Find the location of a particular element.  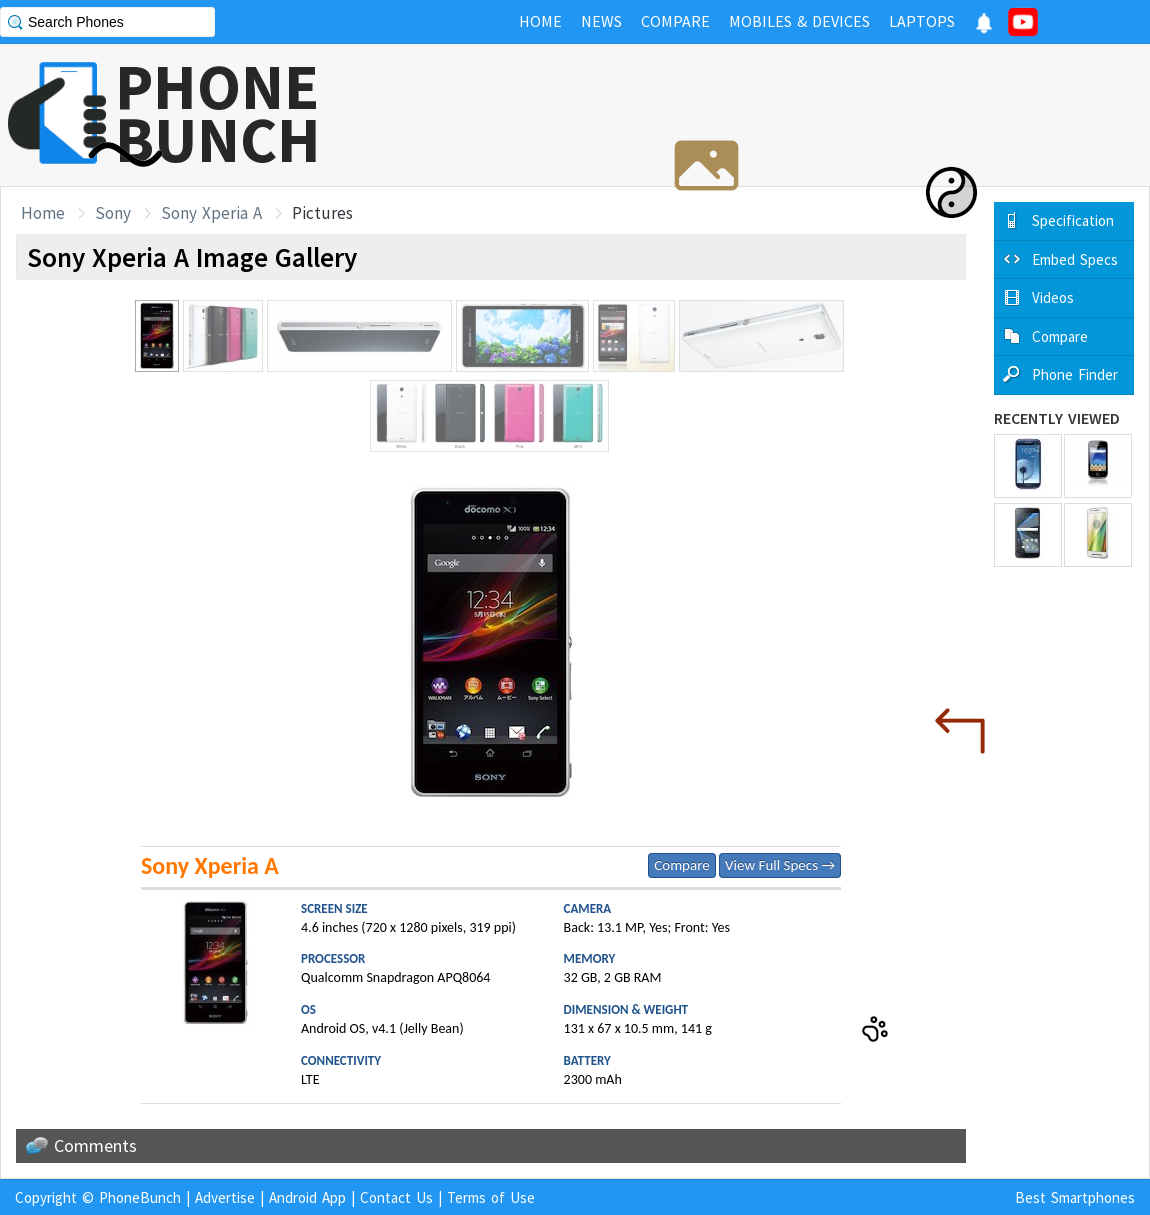

access pet-related features or settings is located at coordinates (875, 1029).